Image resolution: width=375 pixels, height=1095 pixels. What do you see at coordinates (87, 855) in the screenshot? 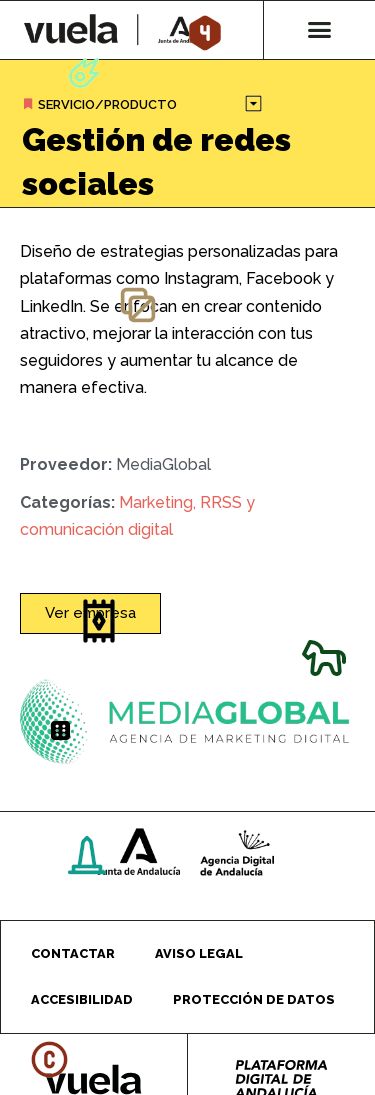
I see `view monuments or landmarks nearby` at bounding box center [87, 855].